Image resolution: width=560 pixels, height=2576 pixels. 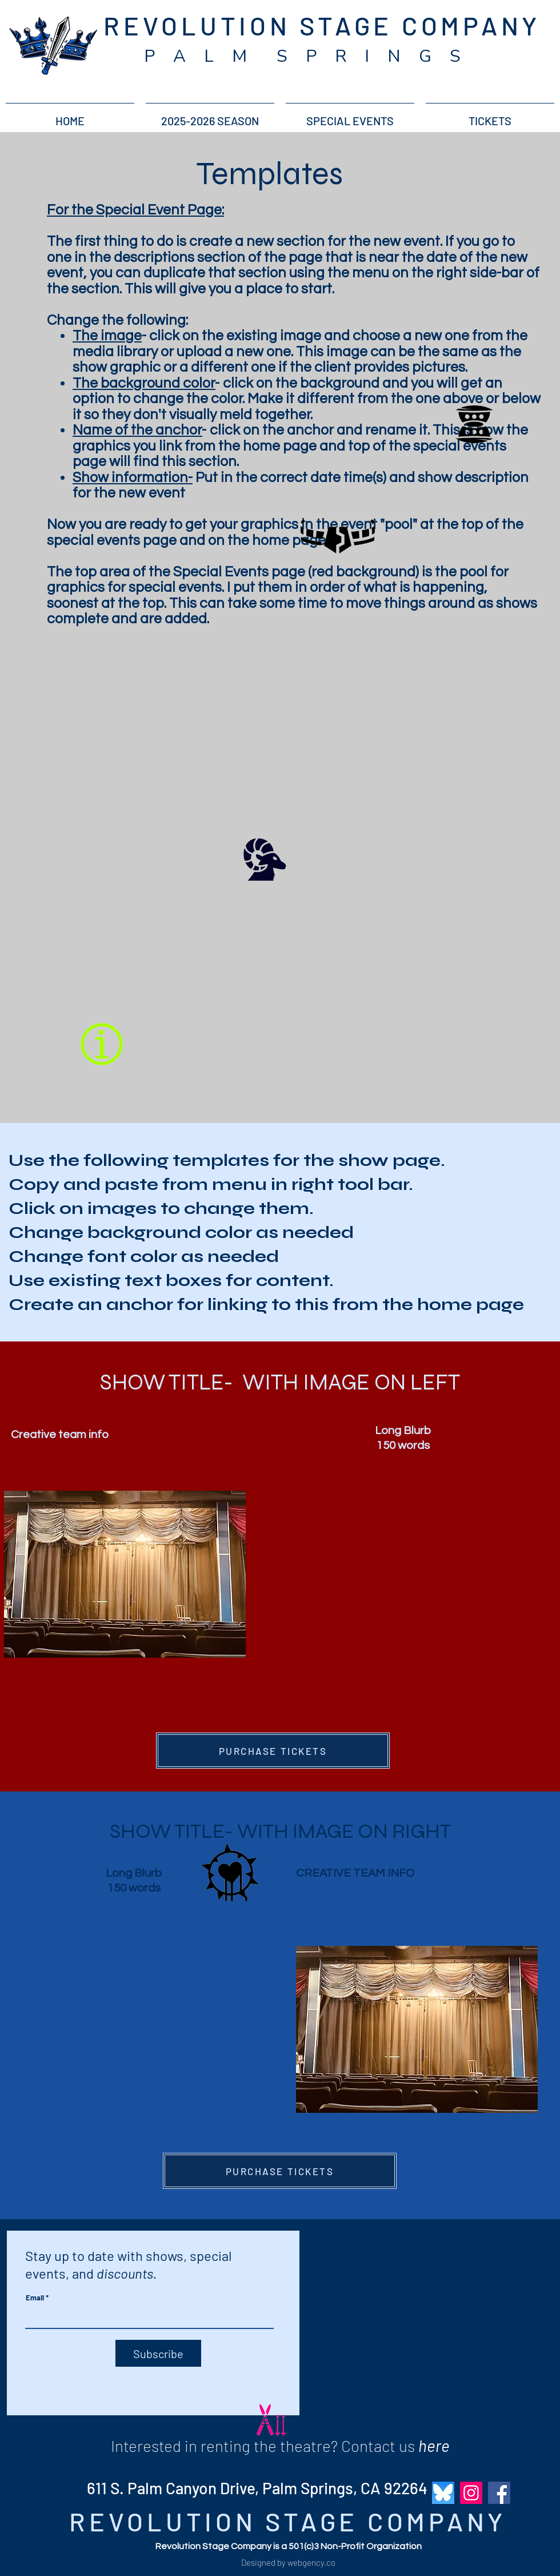 I want to click on view ram or aries zodiac sign, so click(x=265, y=859).